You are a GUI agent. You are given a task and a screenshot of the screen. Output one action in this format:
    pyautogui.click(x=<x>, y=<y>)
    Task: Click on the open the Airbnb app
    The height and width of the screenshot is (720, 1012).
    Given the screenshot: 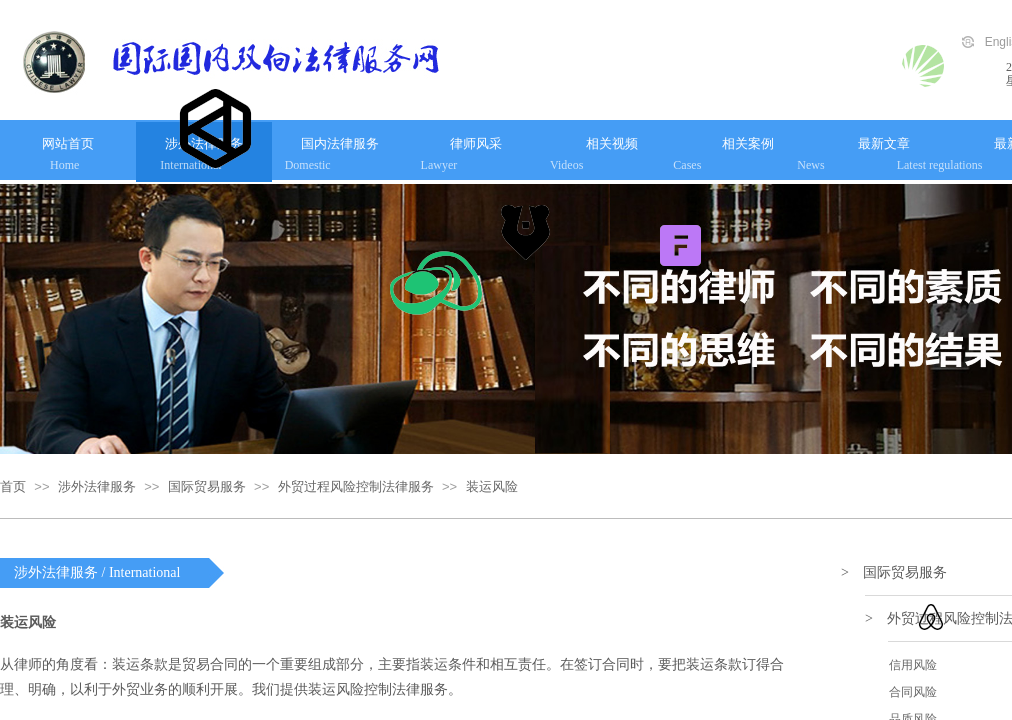 What is the action you would take?
    pyautogui.click(x=931, y=617)
    